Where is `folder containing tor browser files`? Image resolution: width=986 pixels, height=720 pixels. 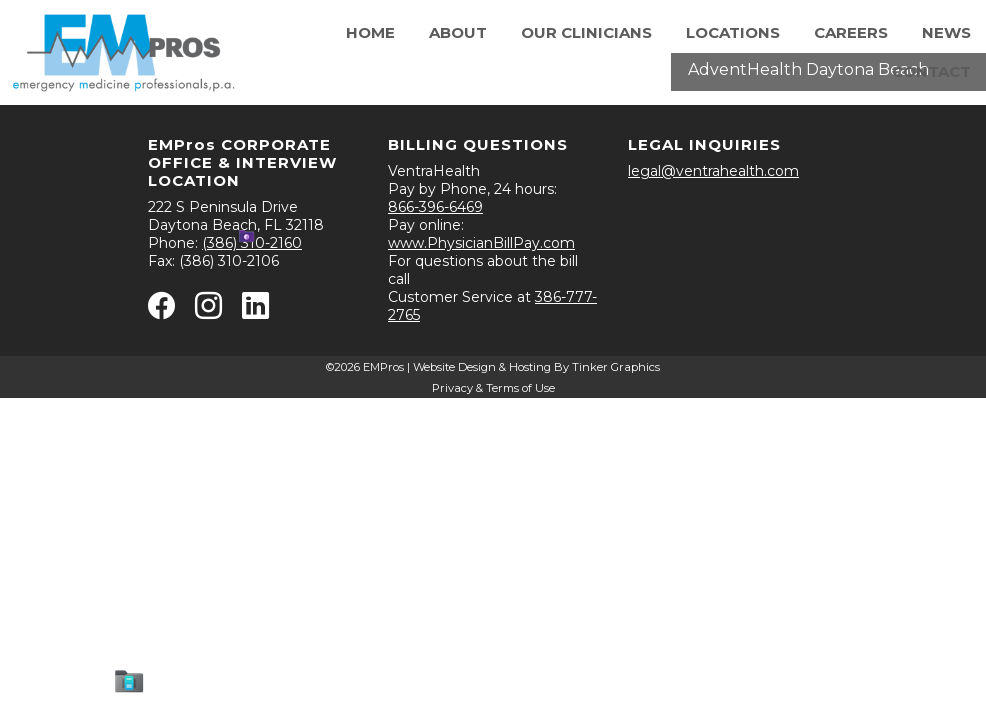
folder containing tor browser files is located at coordinates (246, 236).